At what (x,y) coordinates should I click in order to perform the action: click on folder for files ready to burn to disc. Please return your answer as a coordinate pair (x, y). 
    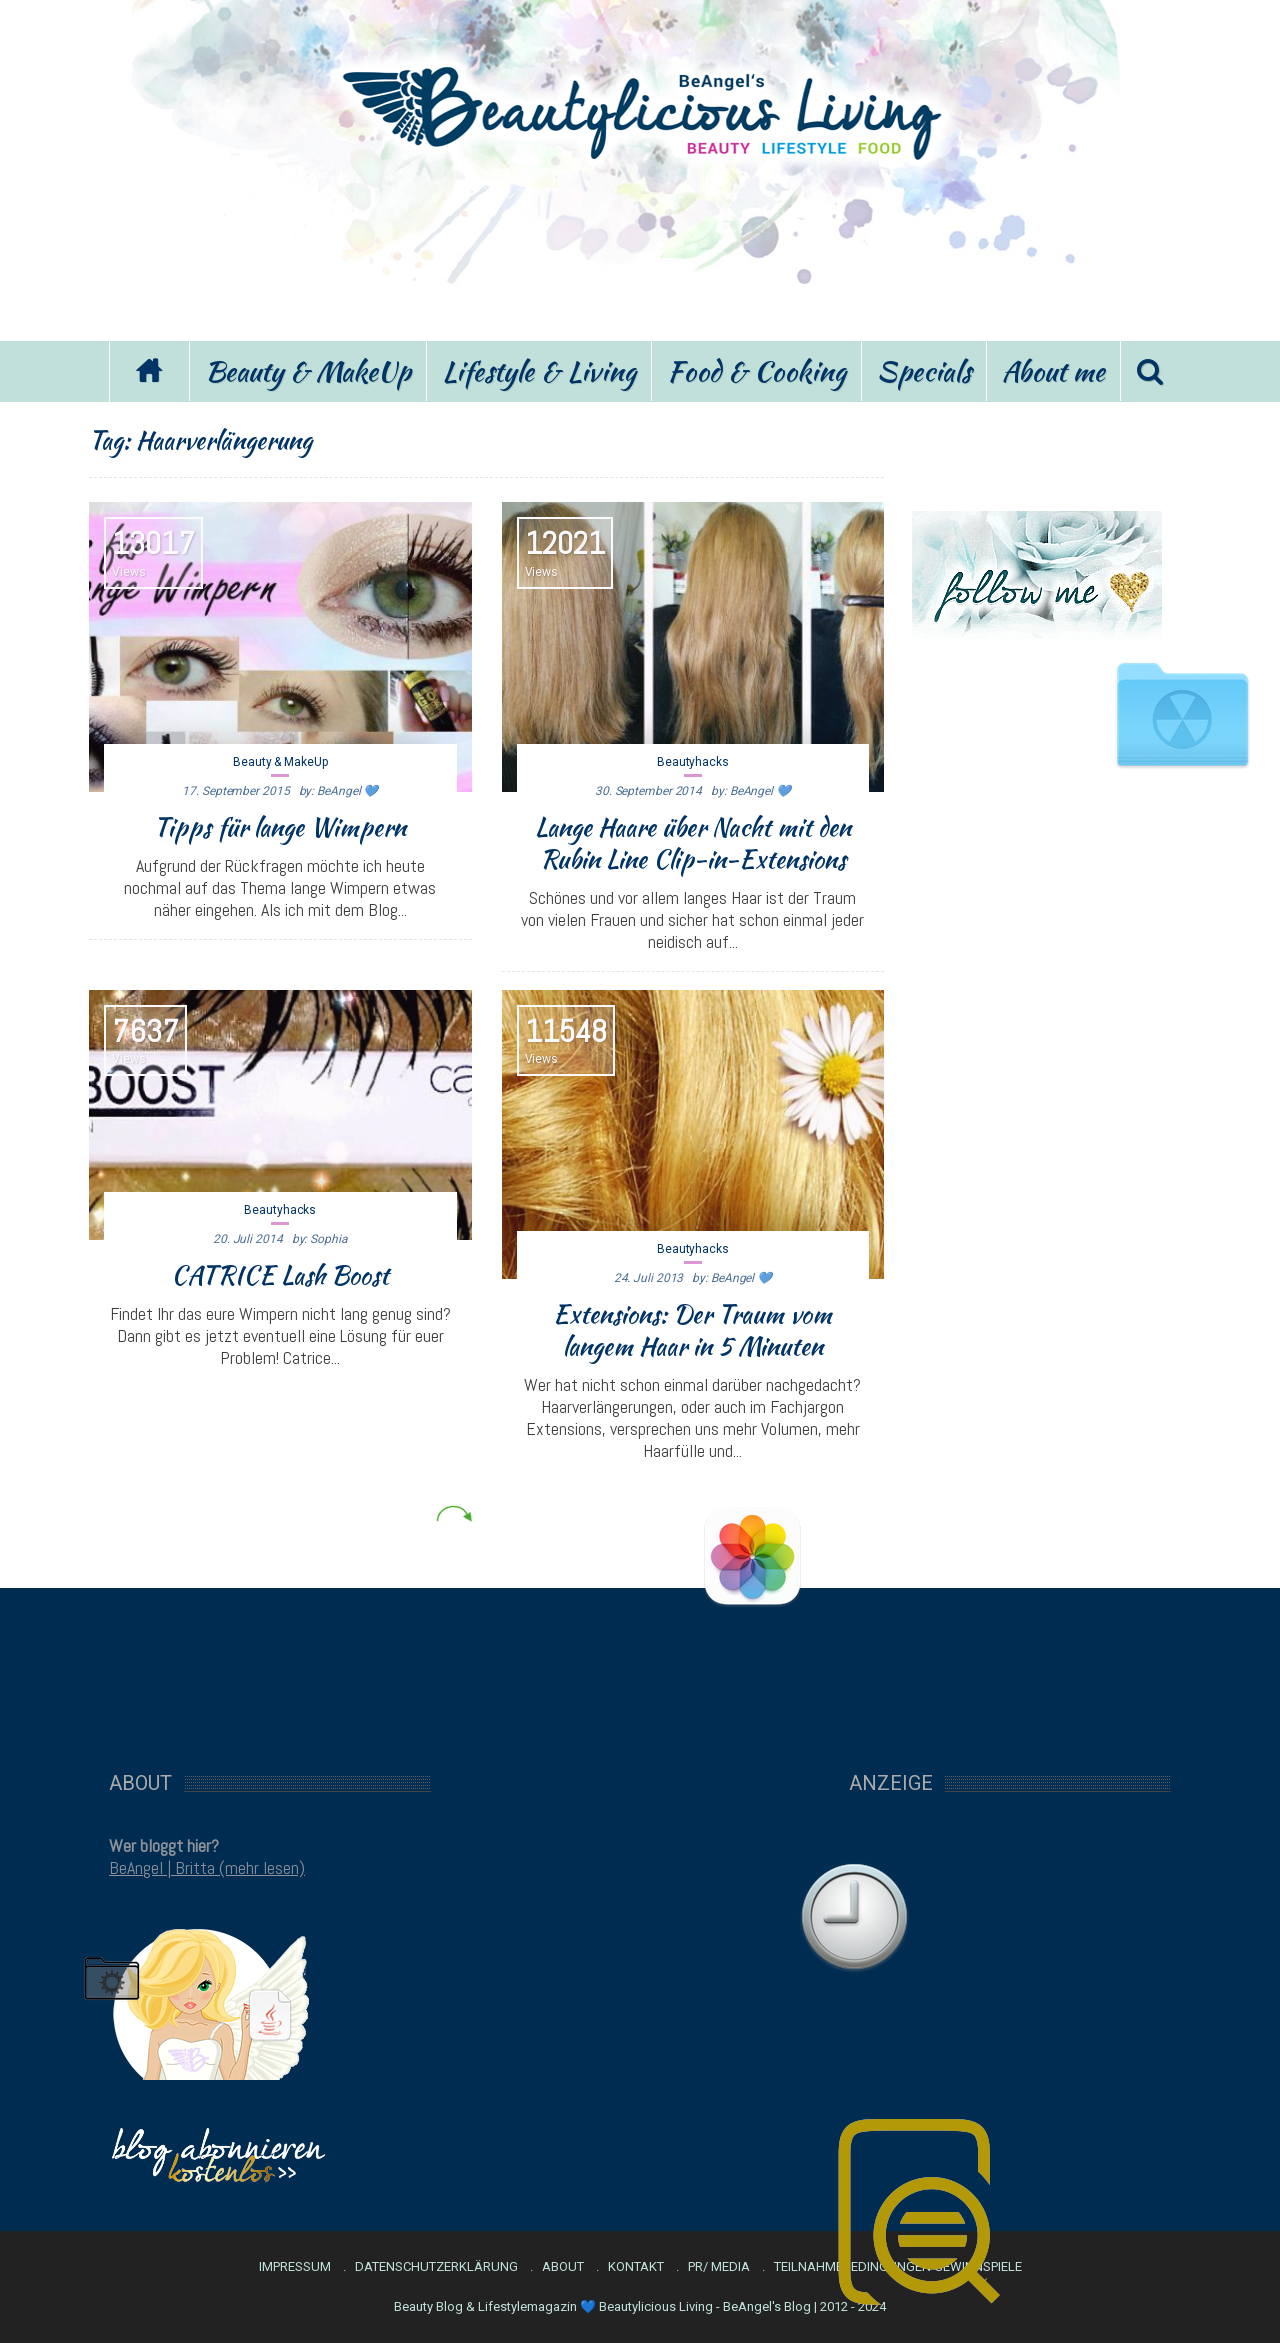
    Looking at the image, I should click on (1182, 714).